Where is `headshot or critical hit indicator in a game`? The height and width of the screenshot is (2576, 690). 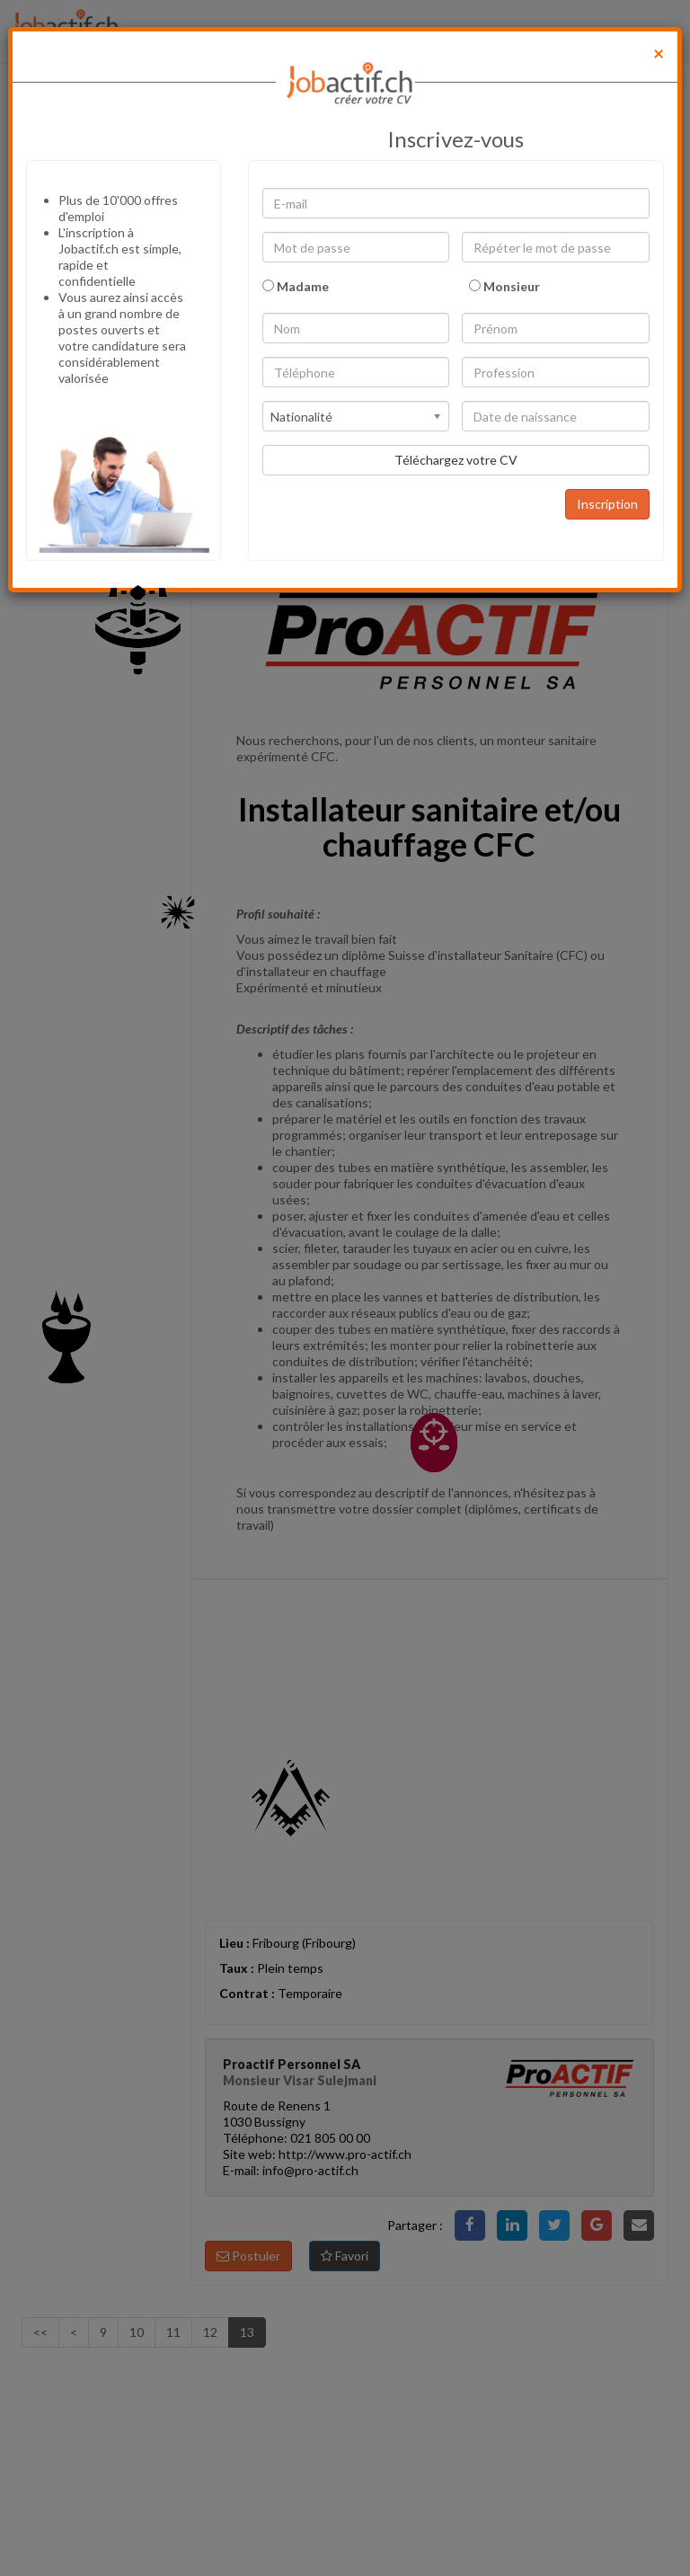 headshot or critical hit indicator in a game is located at coordinates (434, 1443).